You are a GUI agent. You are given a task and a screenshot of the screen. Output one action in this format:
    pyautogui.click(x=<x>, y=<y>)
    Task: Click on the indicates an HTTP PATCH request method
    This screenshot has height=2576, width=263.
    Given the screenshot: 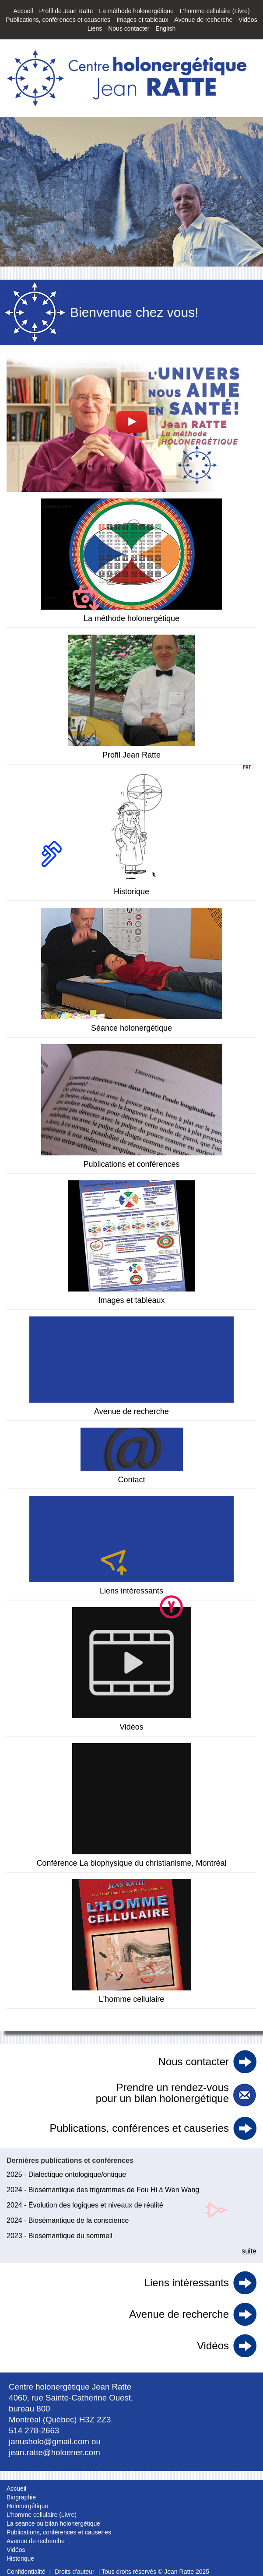 What is the action you would take?
    pyautogui.click(x=247, y=767)
    